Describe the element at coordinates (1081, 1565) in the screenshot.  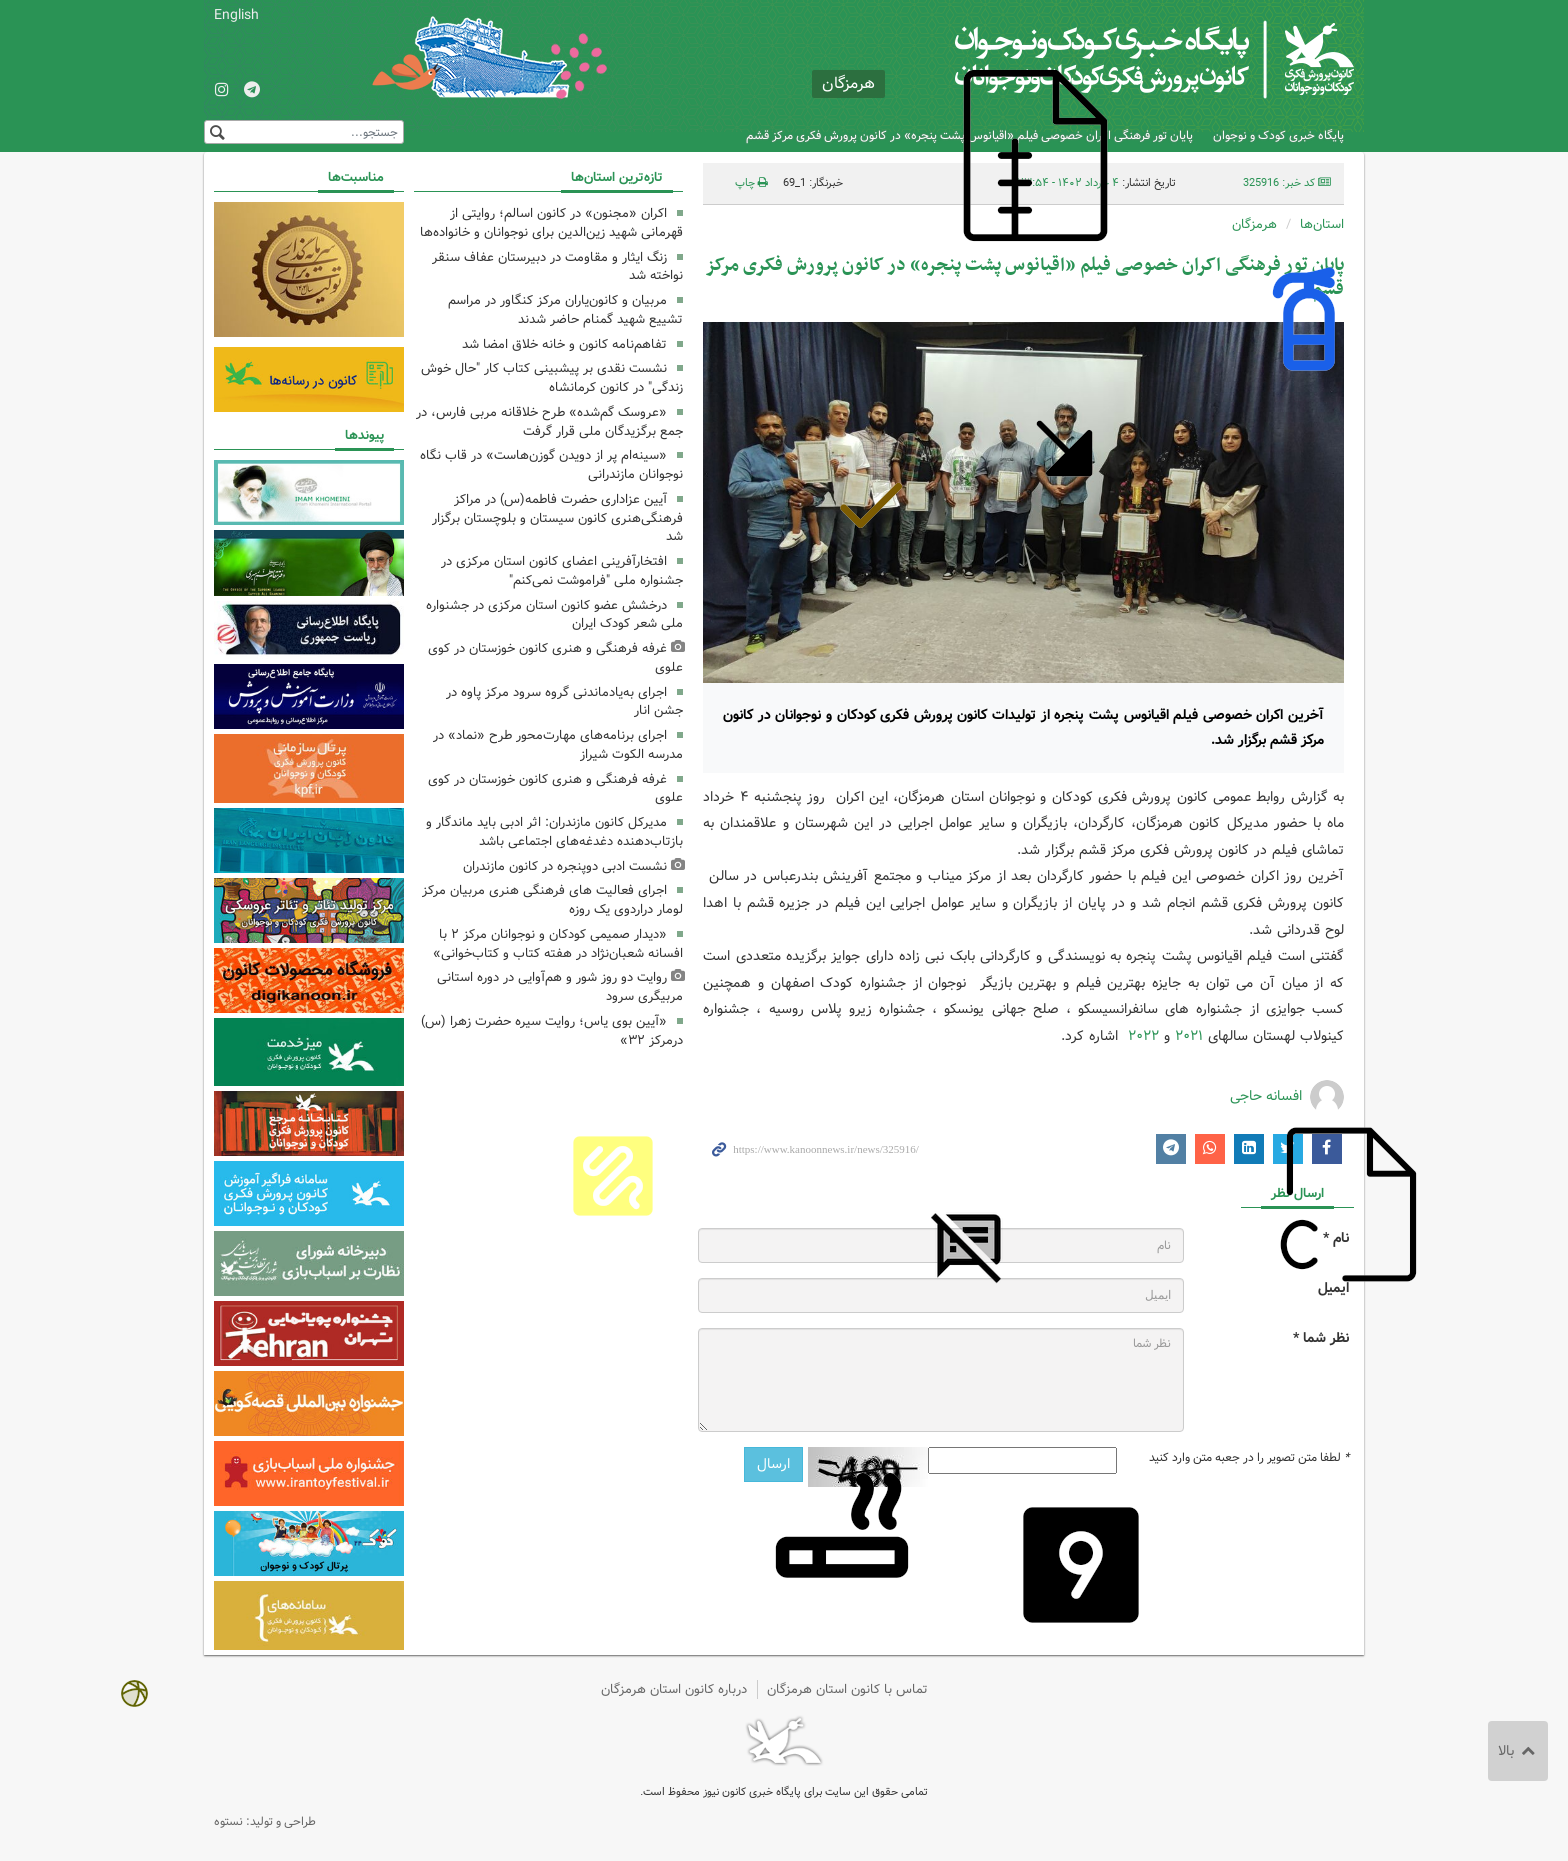
I see `select the number nine` at that location.